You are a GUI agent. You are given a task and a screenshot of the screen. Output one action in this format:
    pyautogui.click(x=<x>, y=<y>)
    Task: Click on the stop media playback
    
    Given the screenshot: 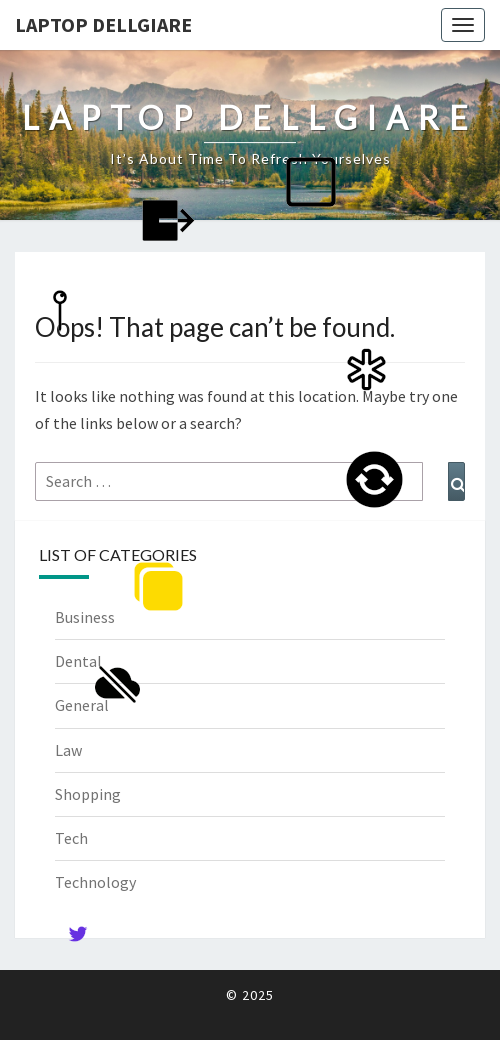 What is the action you would take?
    pyautogui.click(x=311, y=182)
    